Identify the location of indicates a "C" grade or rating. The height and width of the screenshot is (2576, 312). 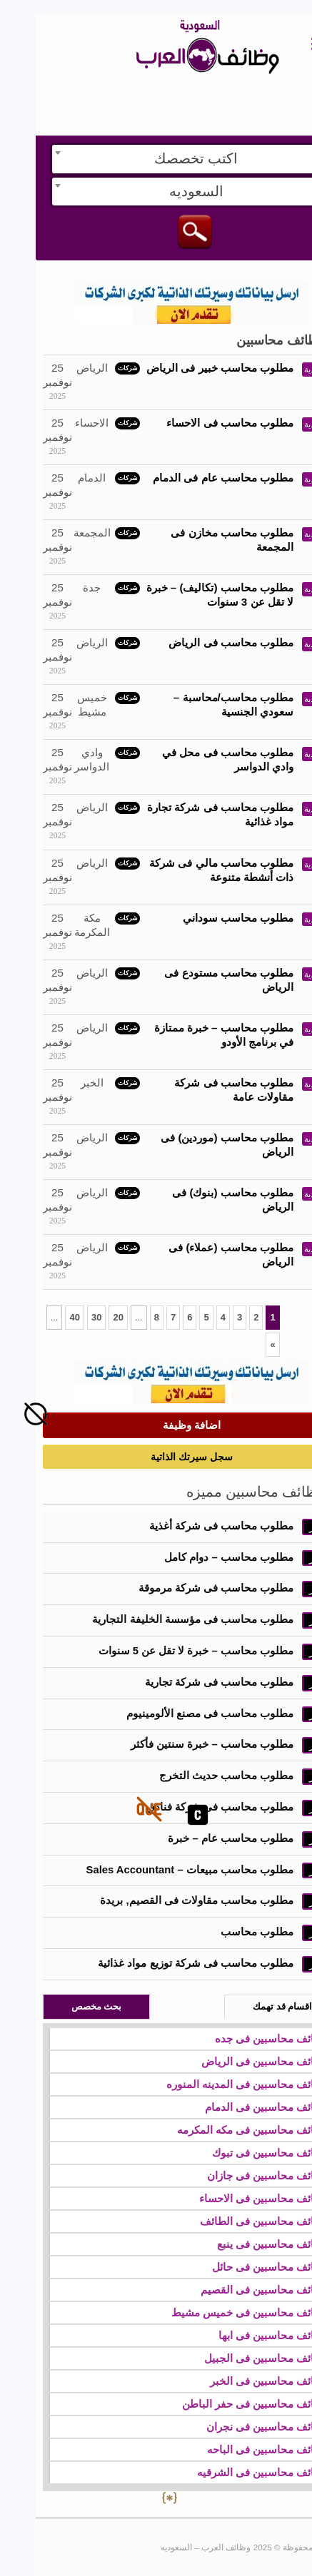
(198, 1815).